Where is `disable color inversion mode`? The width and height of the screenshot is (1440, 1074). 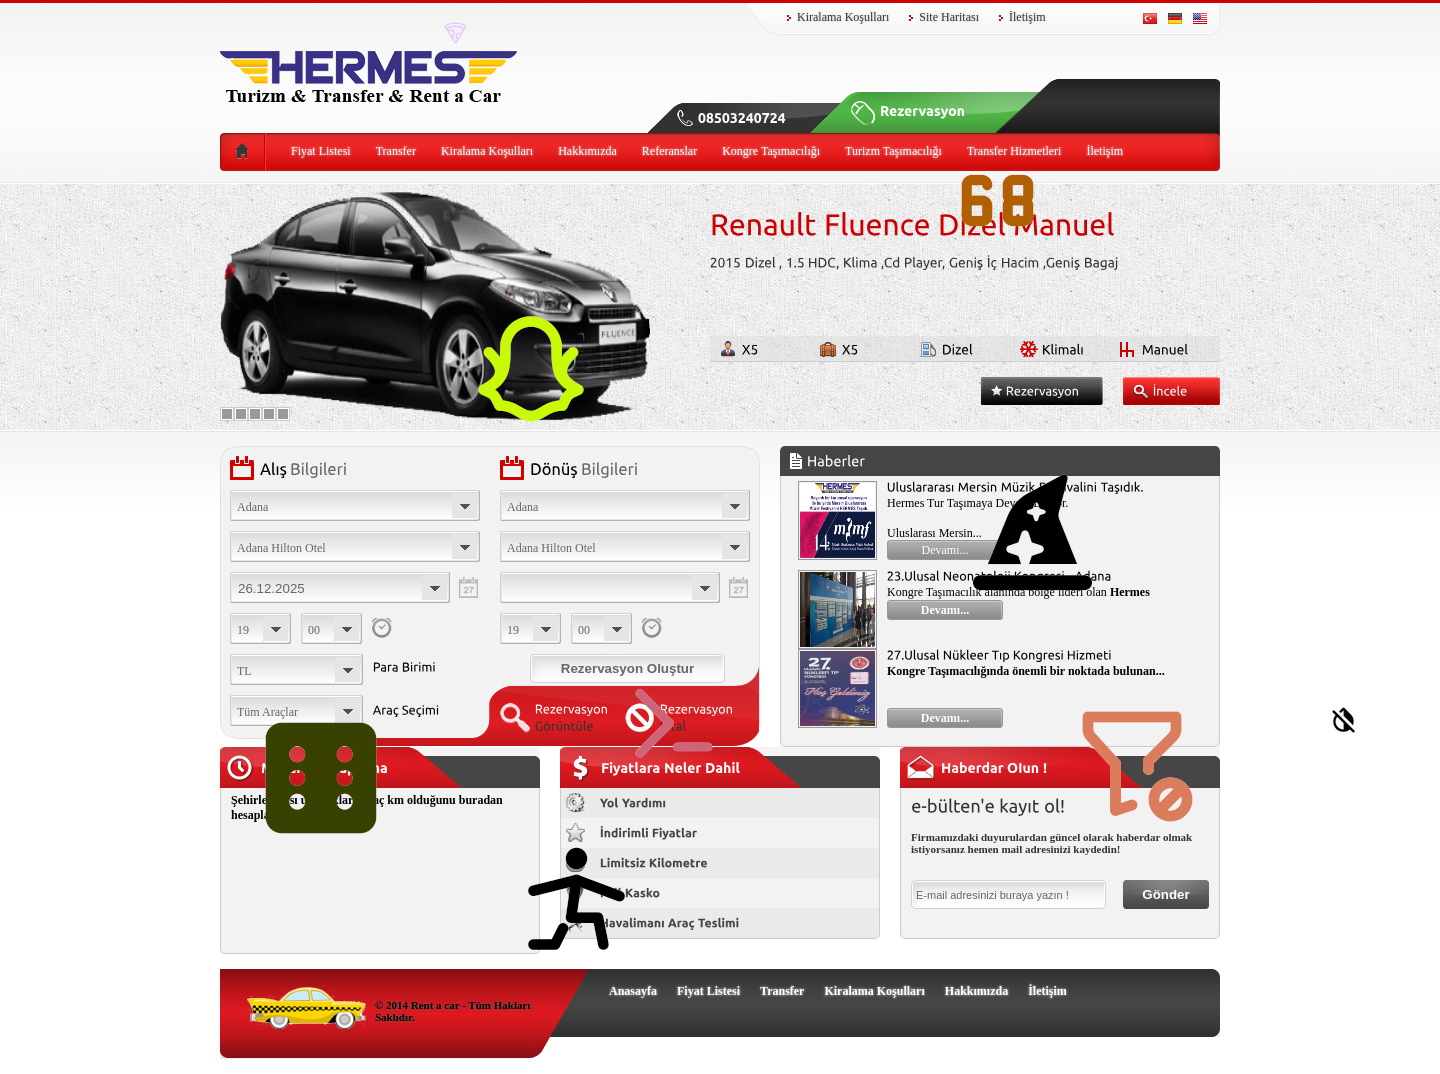 disable color inversion mode is located at coordinates (1343, 719).